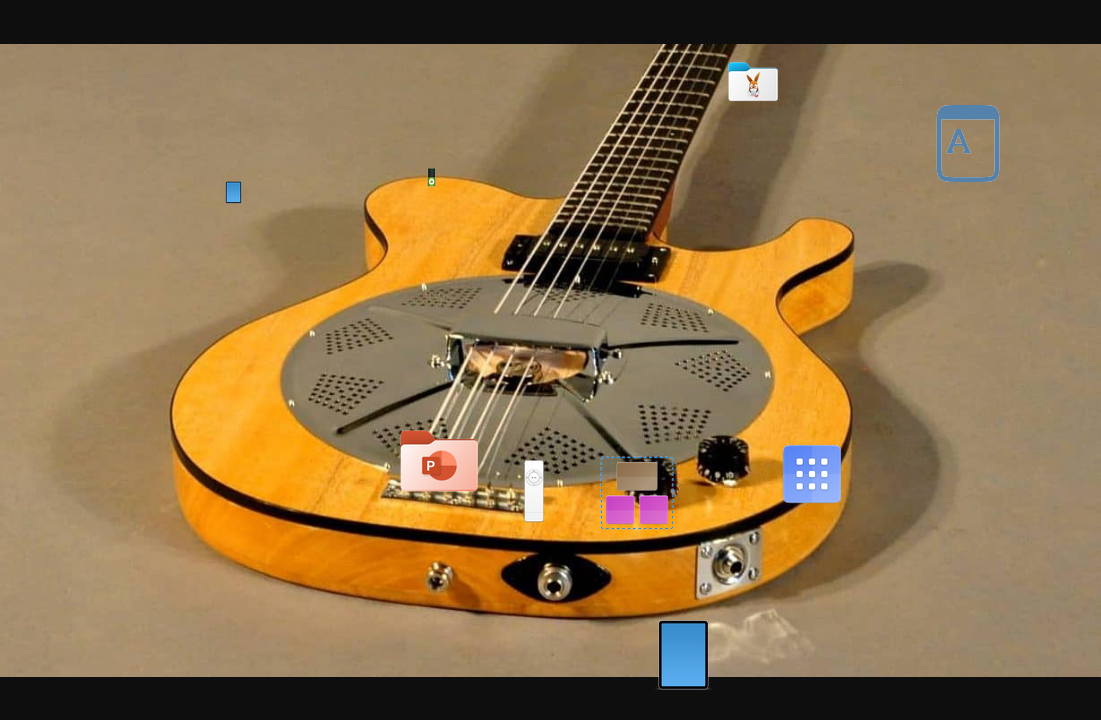  Describe the element at coordinates (683, 655) in the screenshot. I see `iPad Air device in connected devices list` at that location.